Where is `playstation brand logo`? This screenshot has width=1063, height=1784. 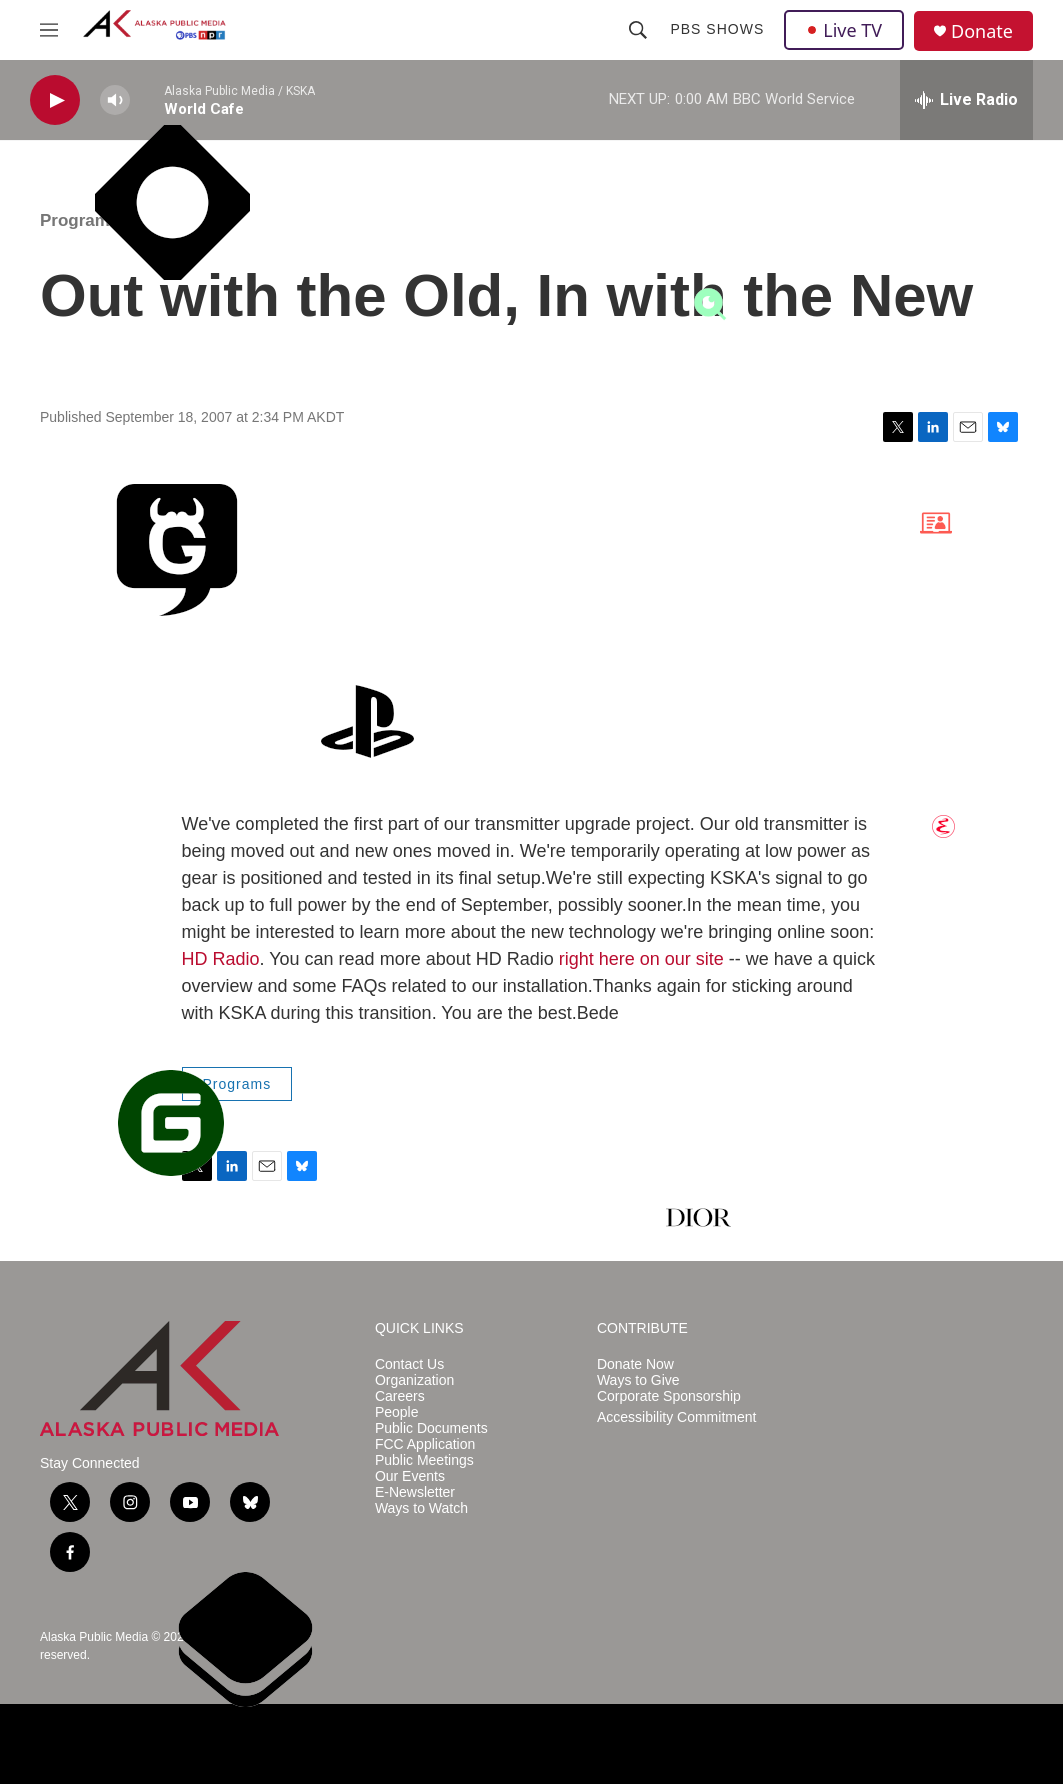 playstation brand logo is located at coordinates (367, 721).